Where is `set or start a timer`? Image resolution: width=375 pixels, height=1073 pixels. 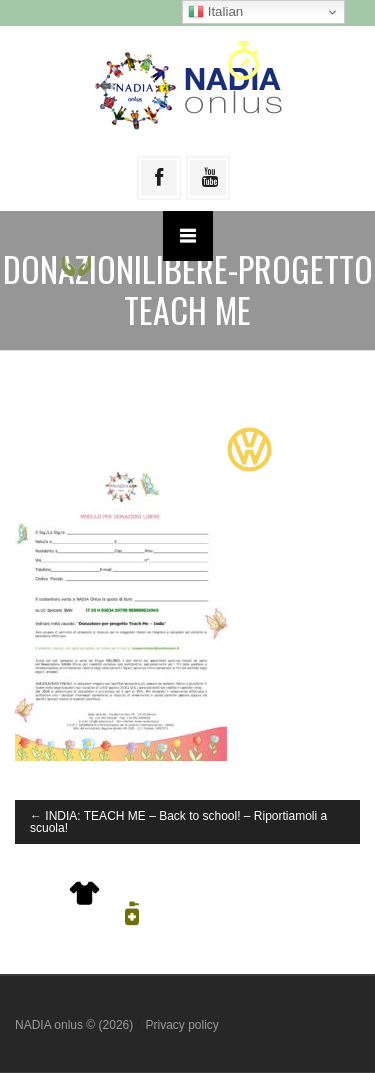
set or start a timer is located at coordinates (243, 60).